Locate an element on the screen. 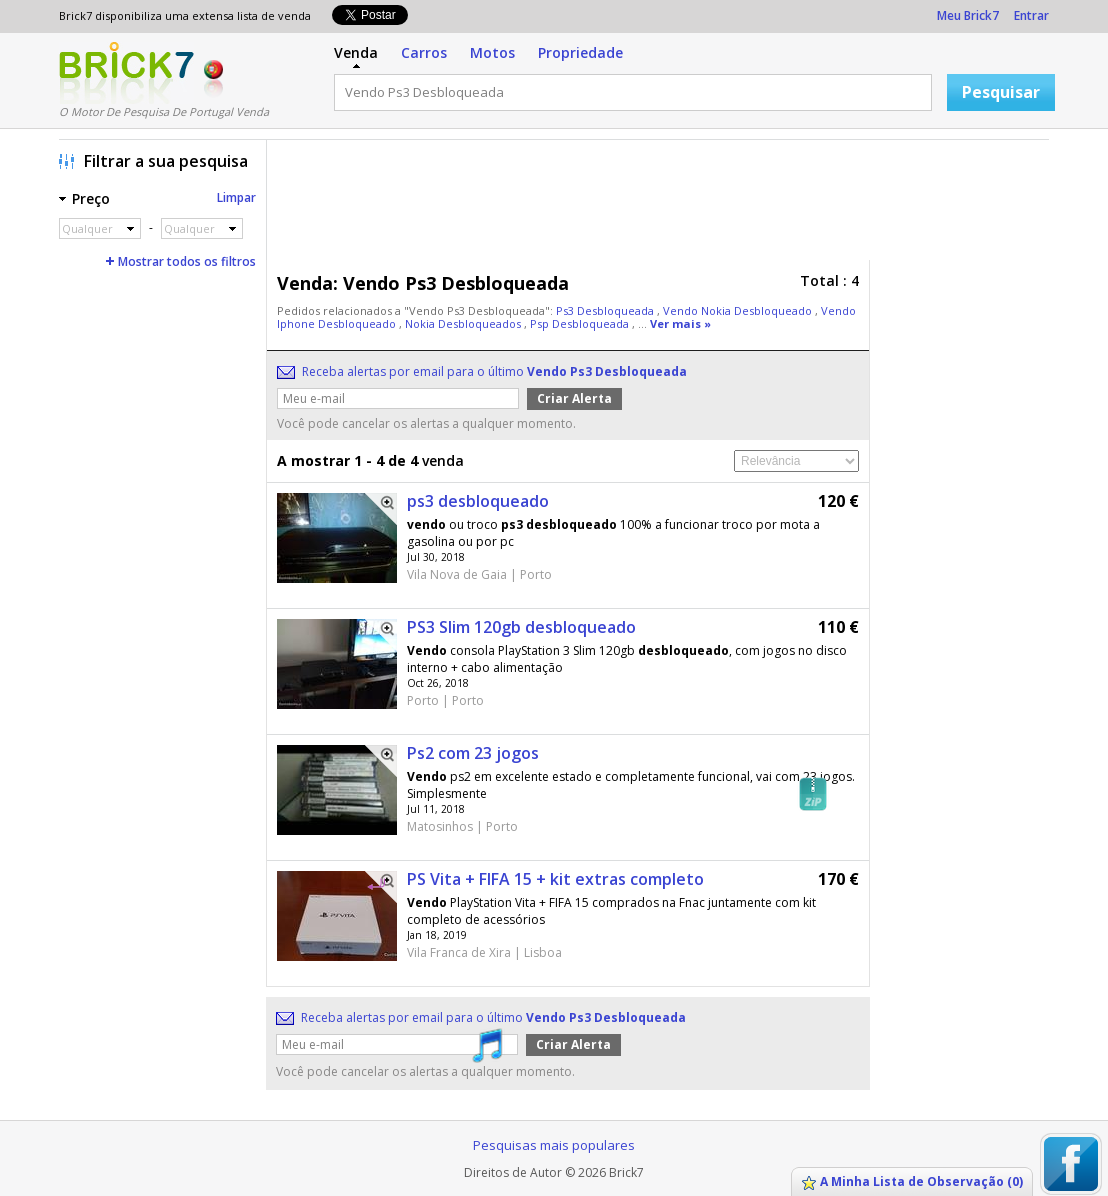  access your music library is located at coordinates (488, 1045).